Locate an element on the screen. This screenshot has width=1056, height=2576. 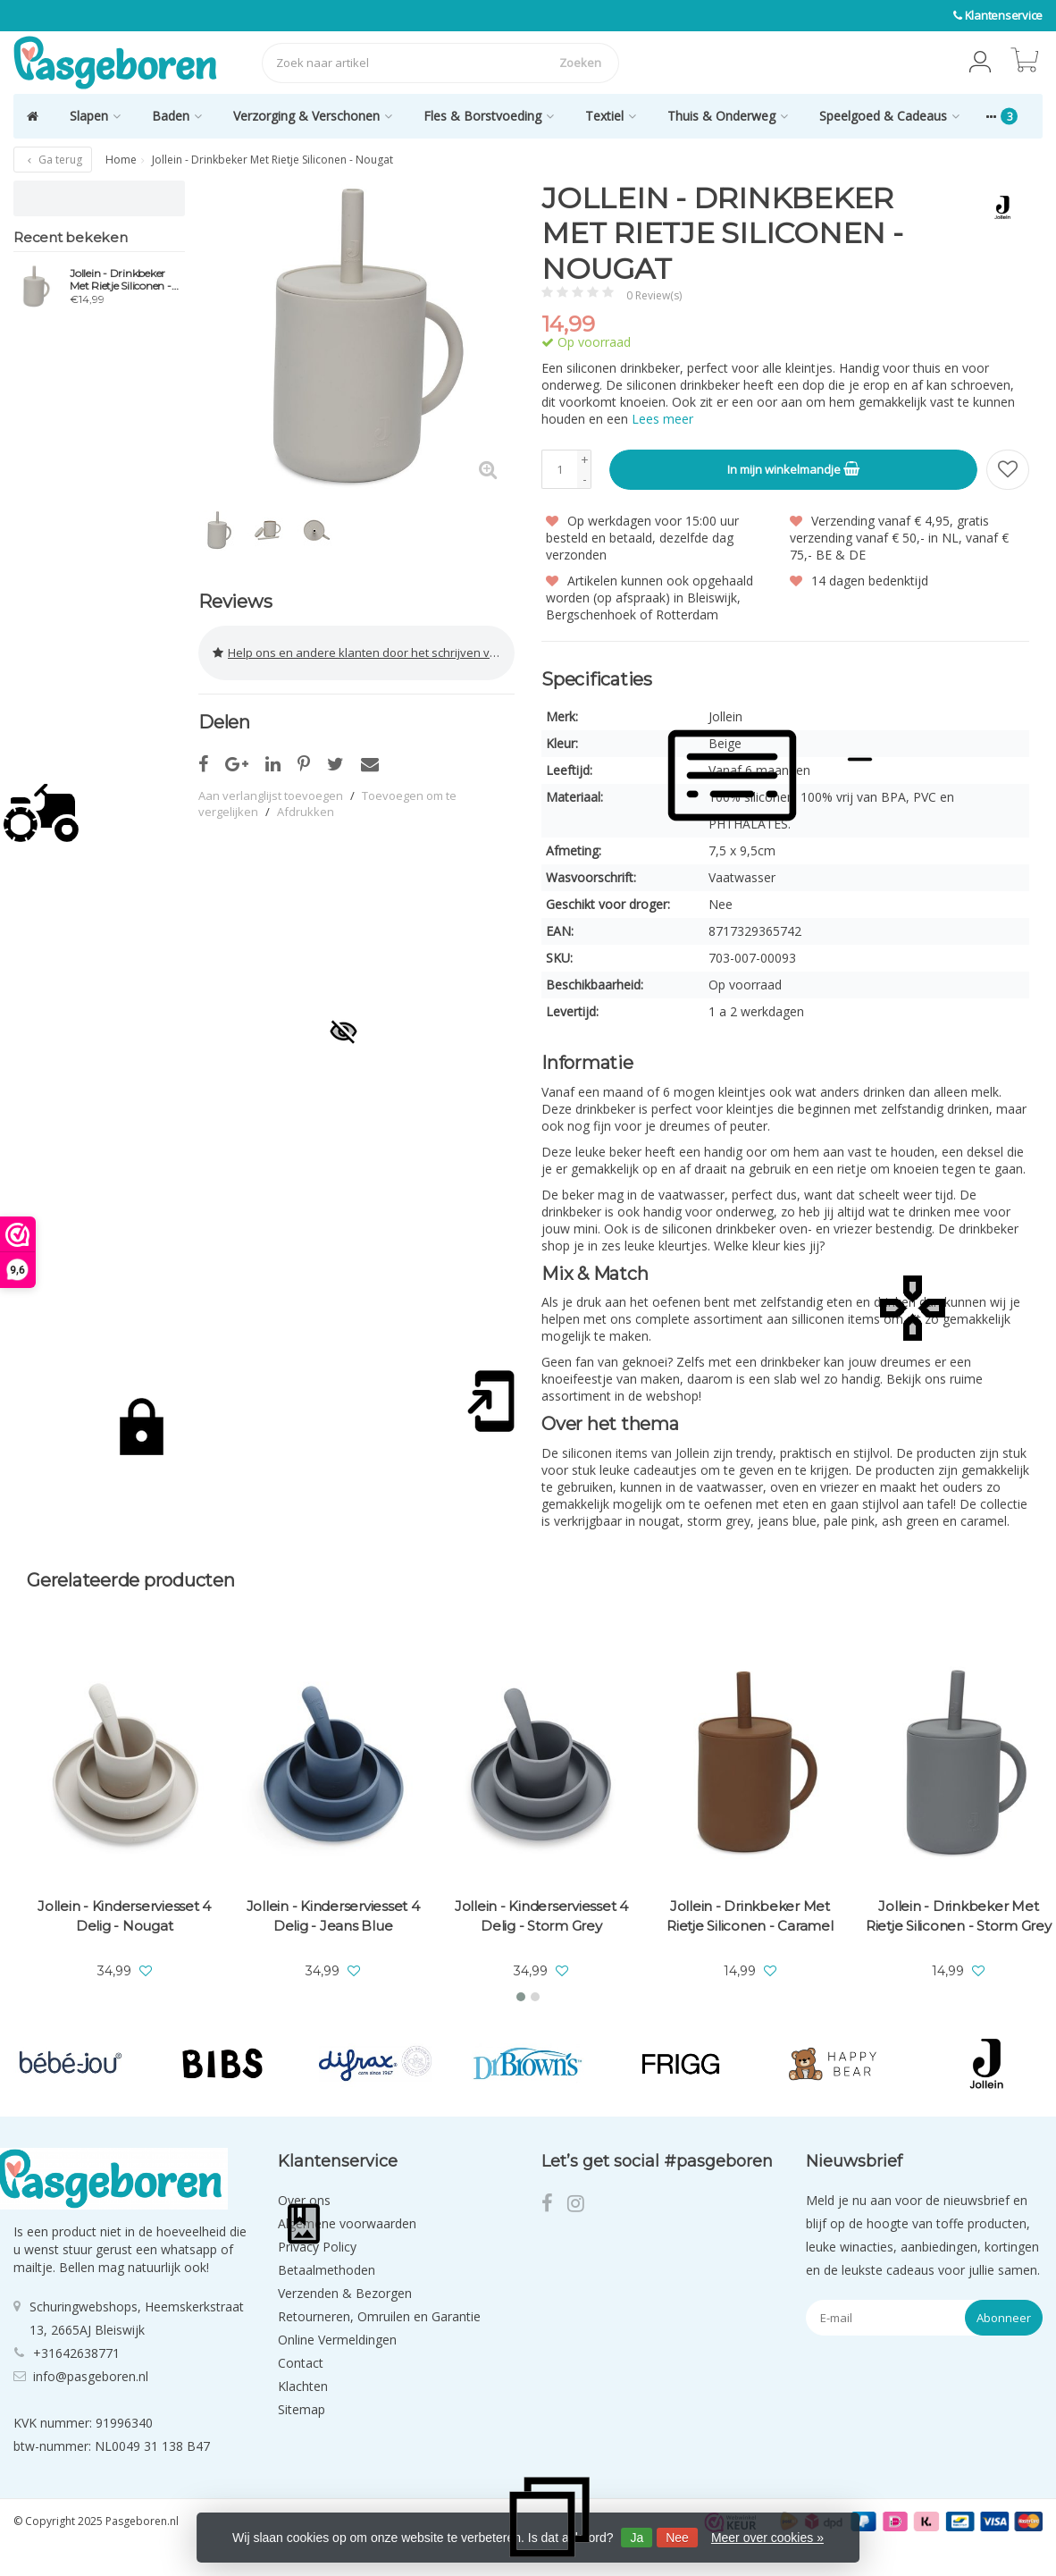
access gaming features or settings is located at coordinates (912, 1308).